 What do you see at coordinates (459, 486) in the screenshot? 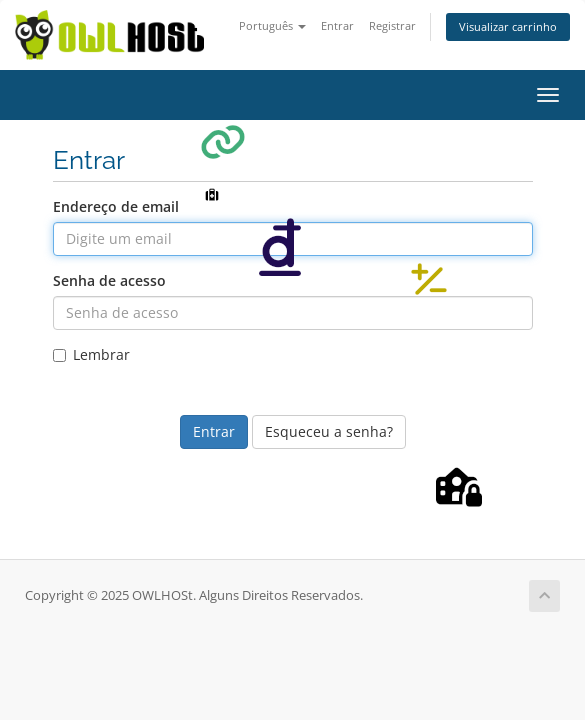
I see `indicates a locked or secured school facility` at bounding box center [459, 486].